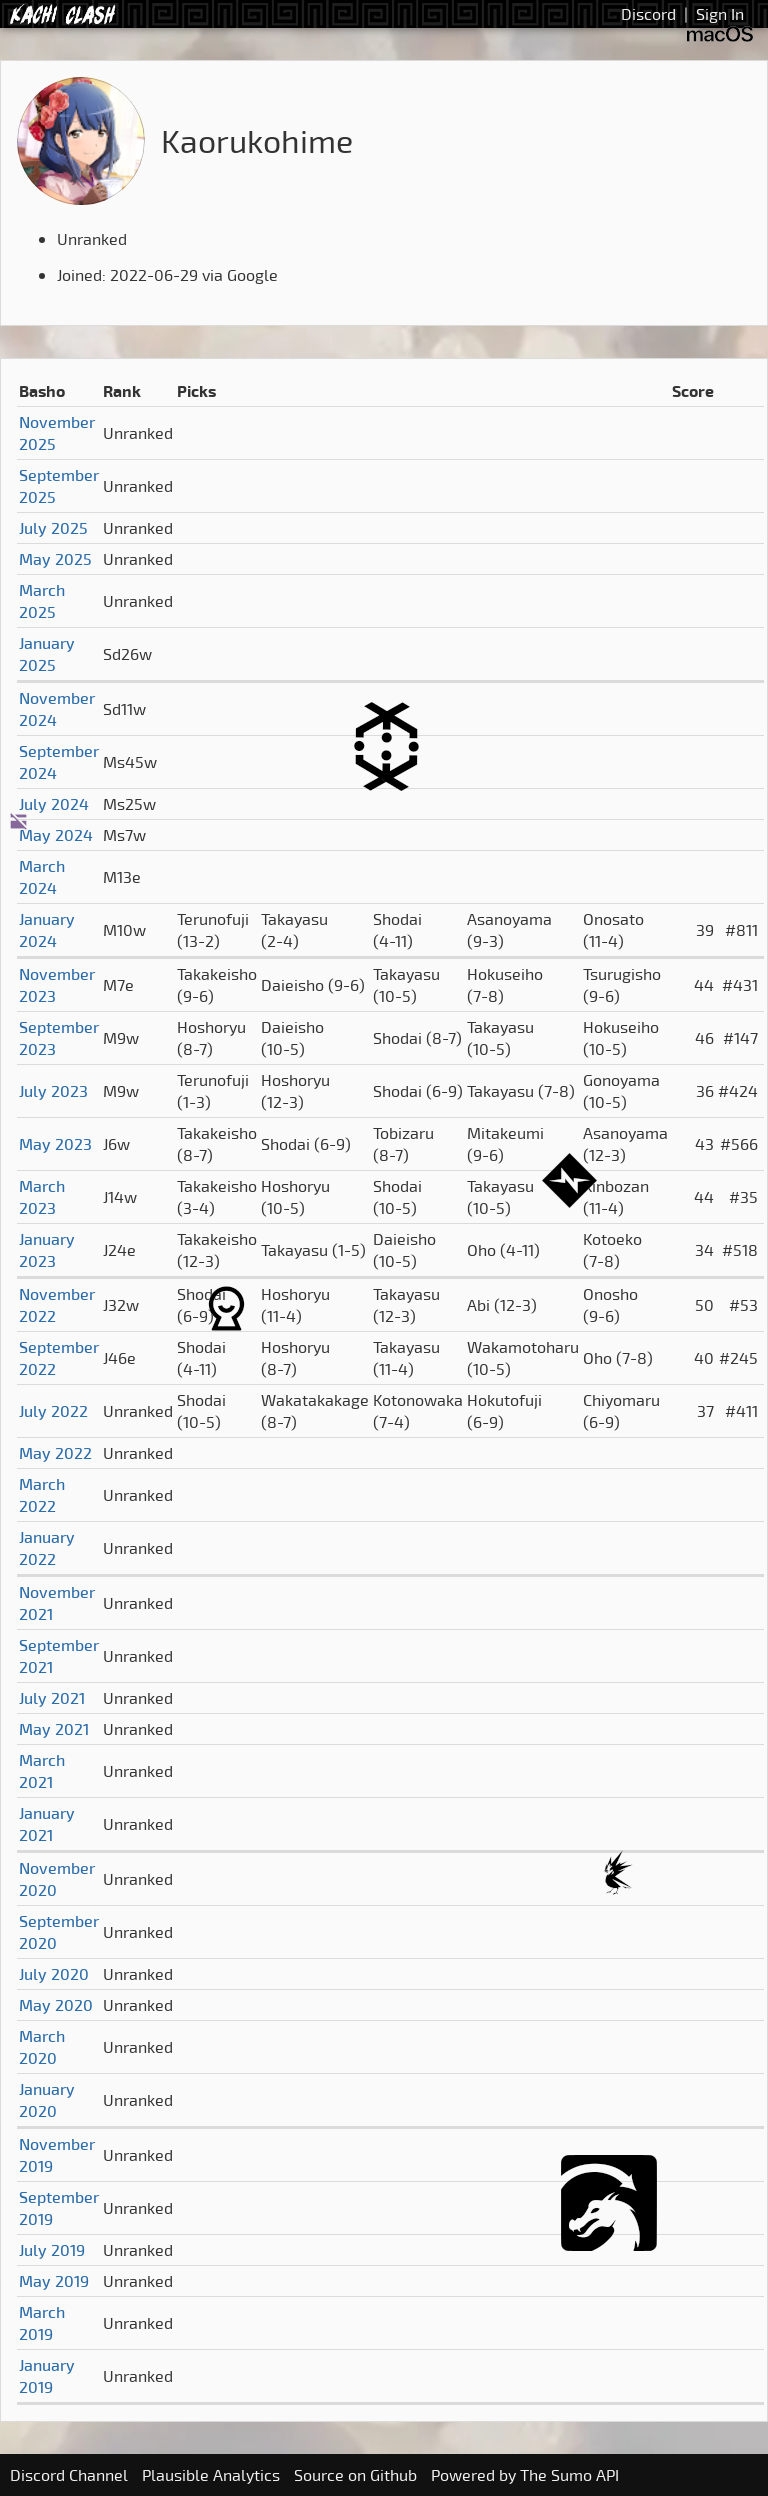 This screenshot has height=2496, width=768. What do you see at coordinates (609, 2203) in the screenshot?
I see `open LightBurn laser cutting software` at bounding box center [609, 2203].